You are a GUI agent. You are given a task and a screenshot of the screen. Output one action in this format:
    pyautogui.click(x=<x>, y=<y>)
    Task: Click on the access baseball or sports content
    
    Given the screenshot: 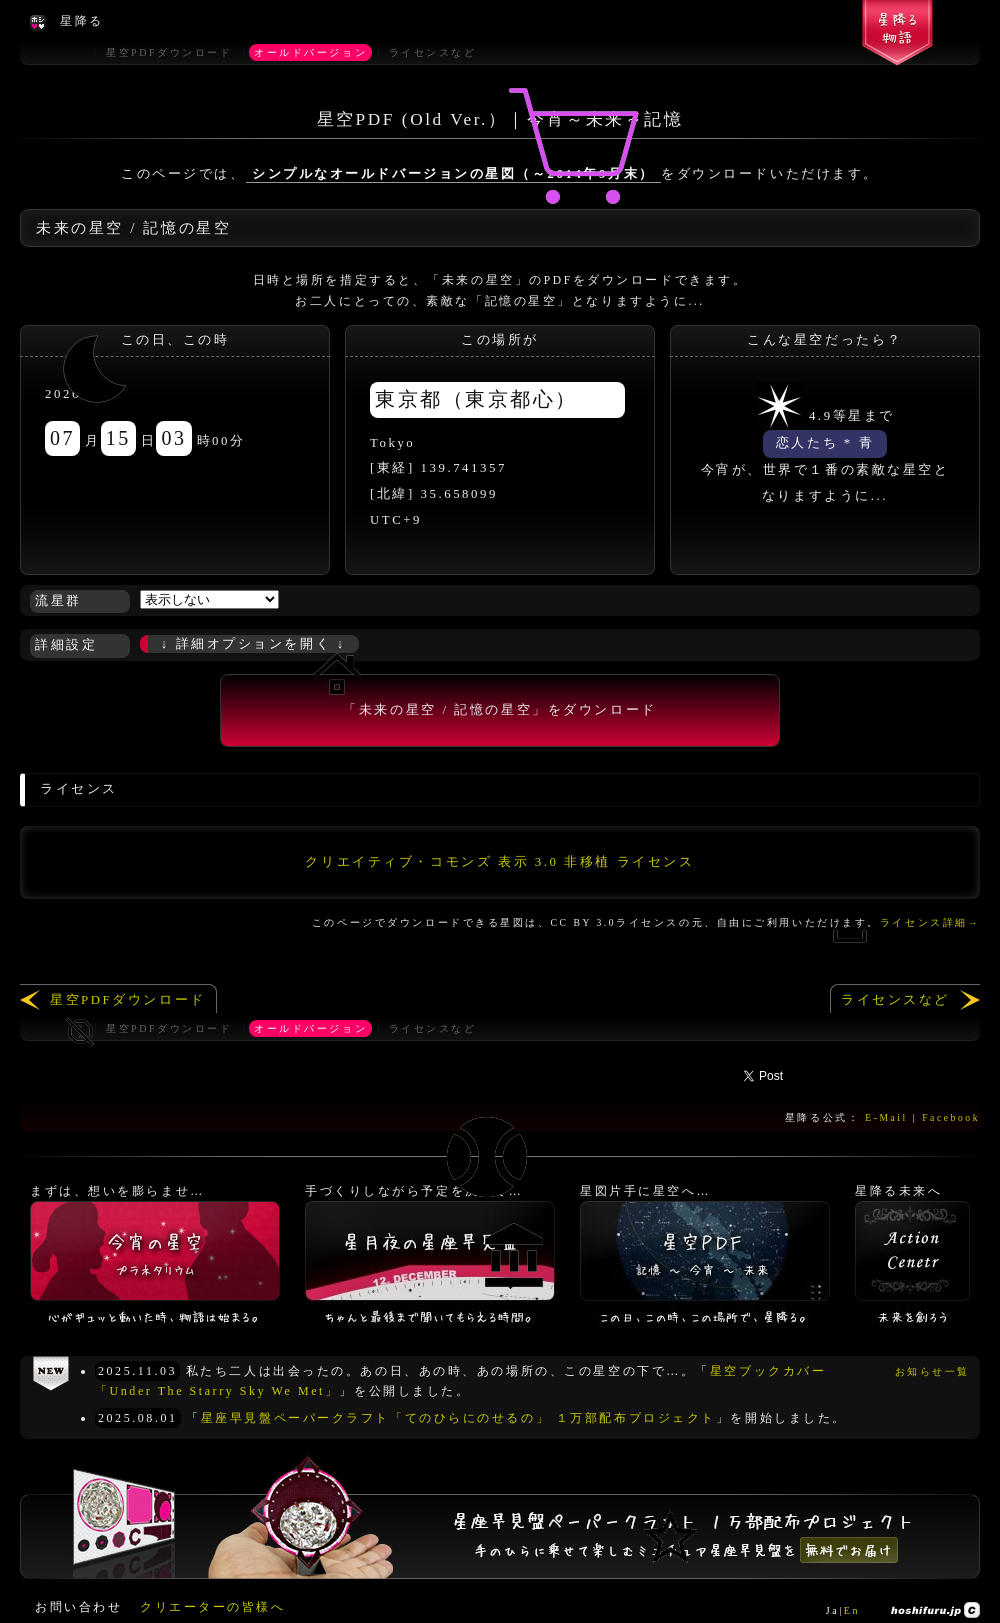 What is the action you would take?
    pyautogui.click(x=487, y=1157)
    